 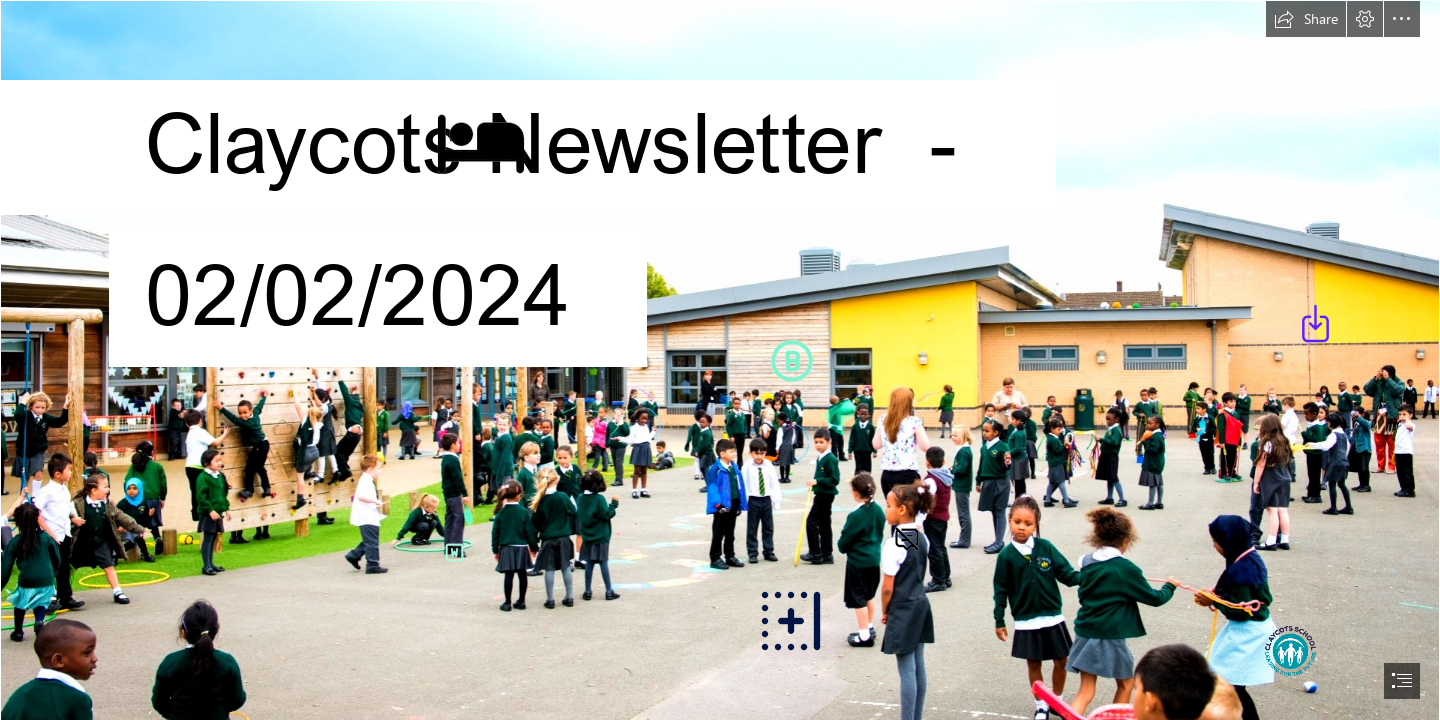 What do you see at coordinates (907, 539) in the screenshot?
I see `messaging is disabled or unavailable` at bounding box center [907, 539].